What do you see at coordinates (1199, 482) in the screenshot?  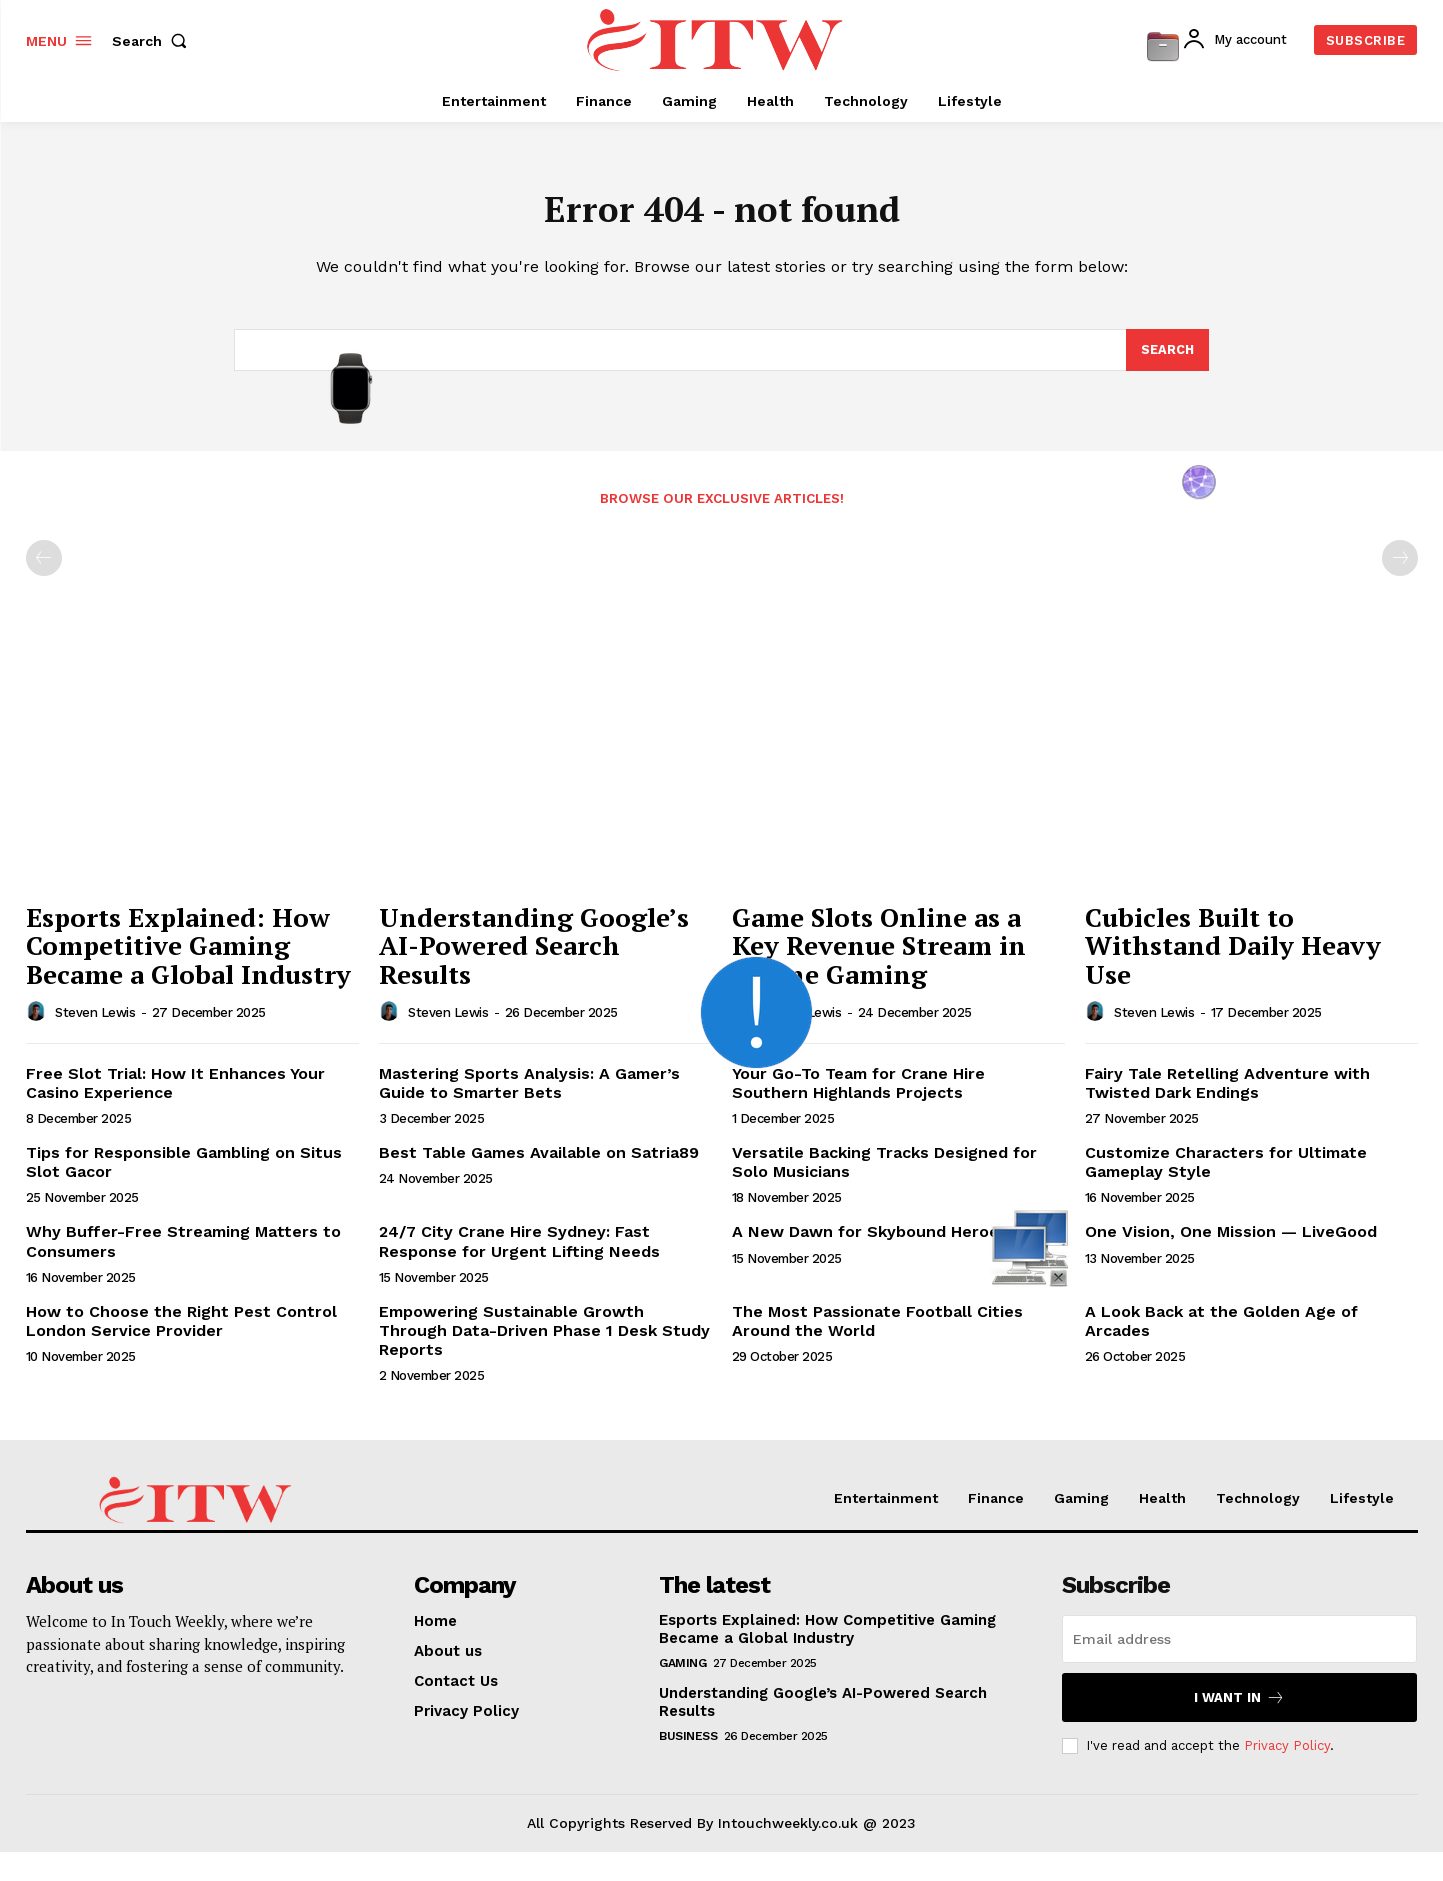 I see `access network settings and preferences` at bounding box center [1199, 482].